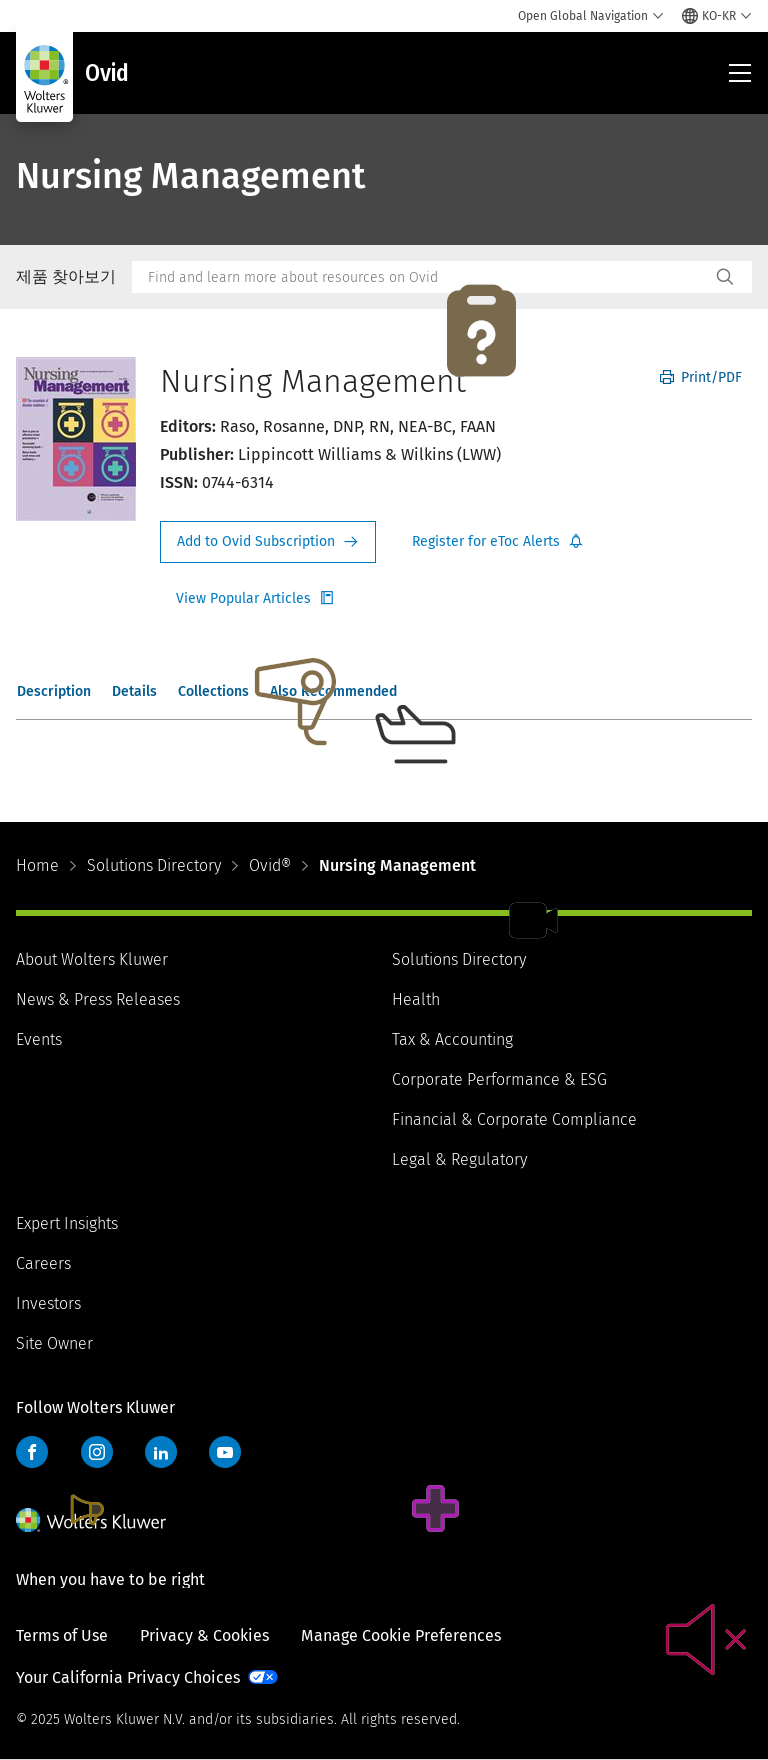 The height and width of the screenshot is (1760, 768). Describe the element at coordinates (415, 731) in the screenshot. I see `indicates flight mode is active` at that location.